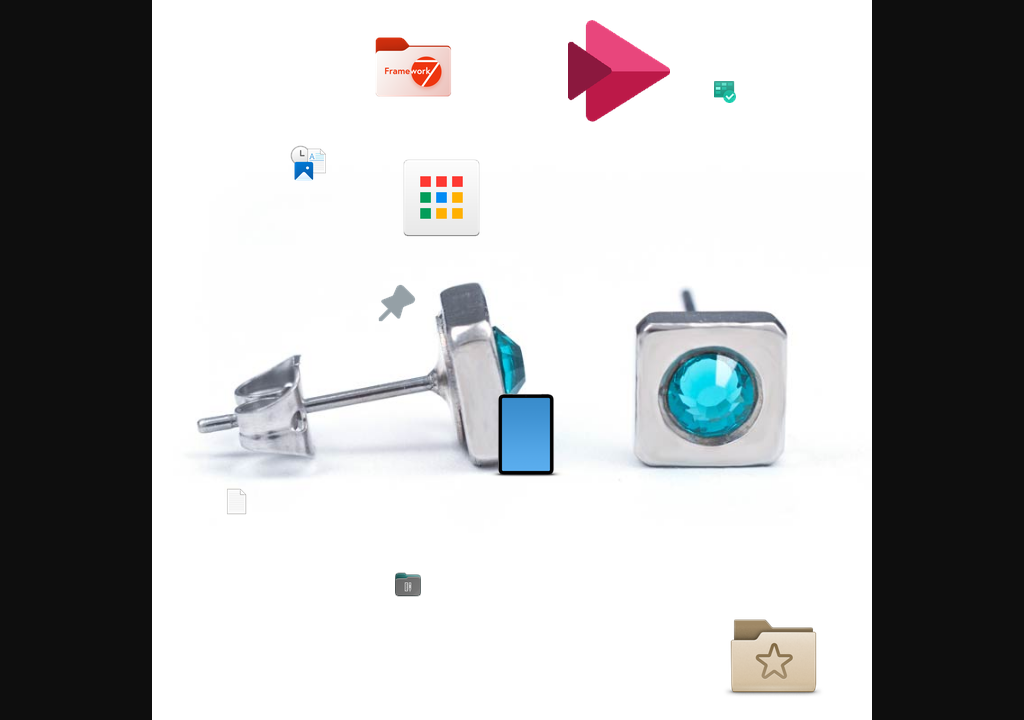 Image resolution: width=1024 pixels, height=720 pixels. I want to click on pin an item to keep it visible, so click(397, 302).